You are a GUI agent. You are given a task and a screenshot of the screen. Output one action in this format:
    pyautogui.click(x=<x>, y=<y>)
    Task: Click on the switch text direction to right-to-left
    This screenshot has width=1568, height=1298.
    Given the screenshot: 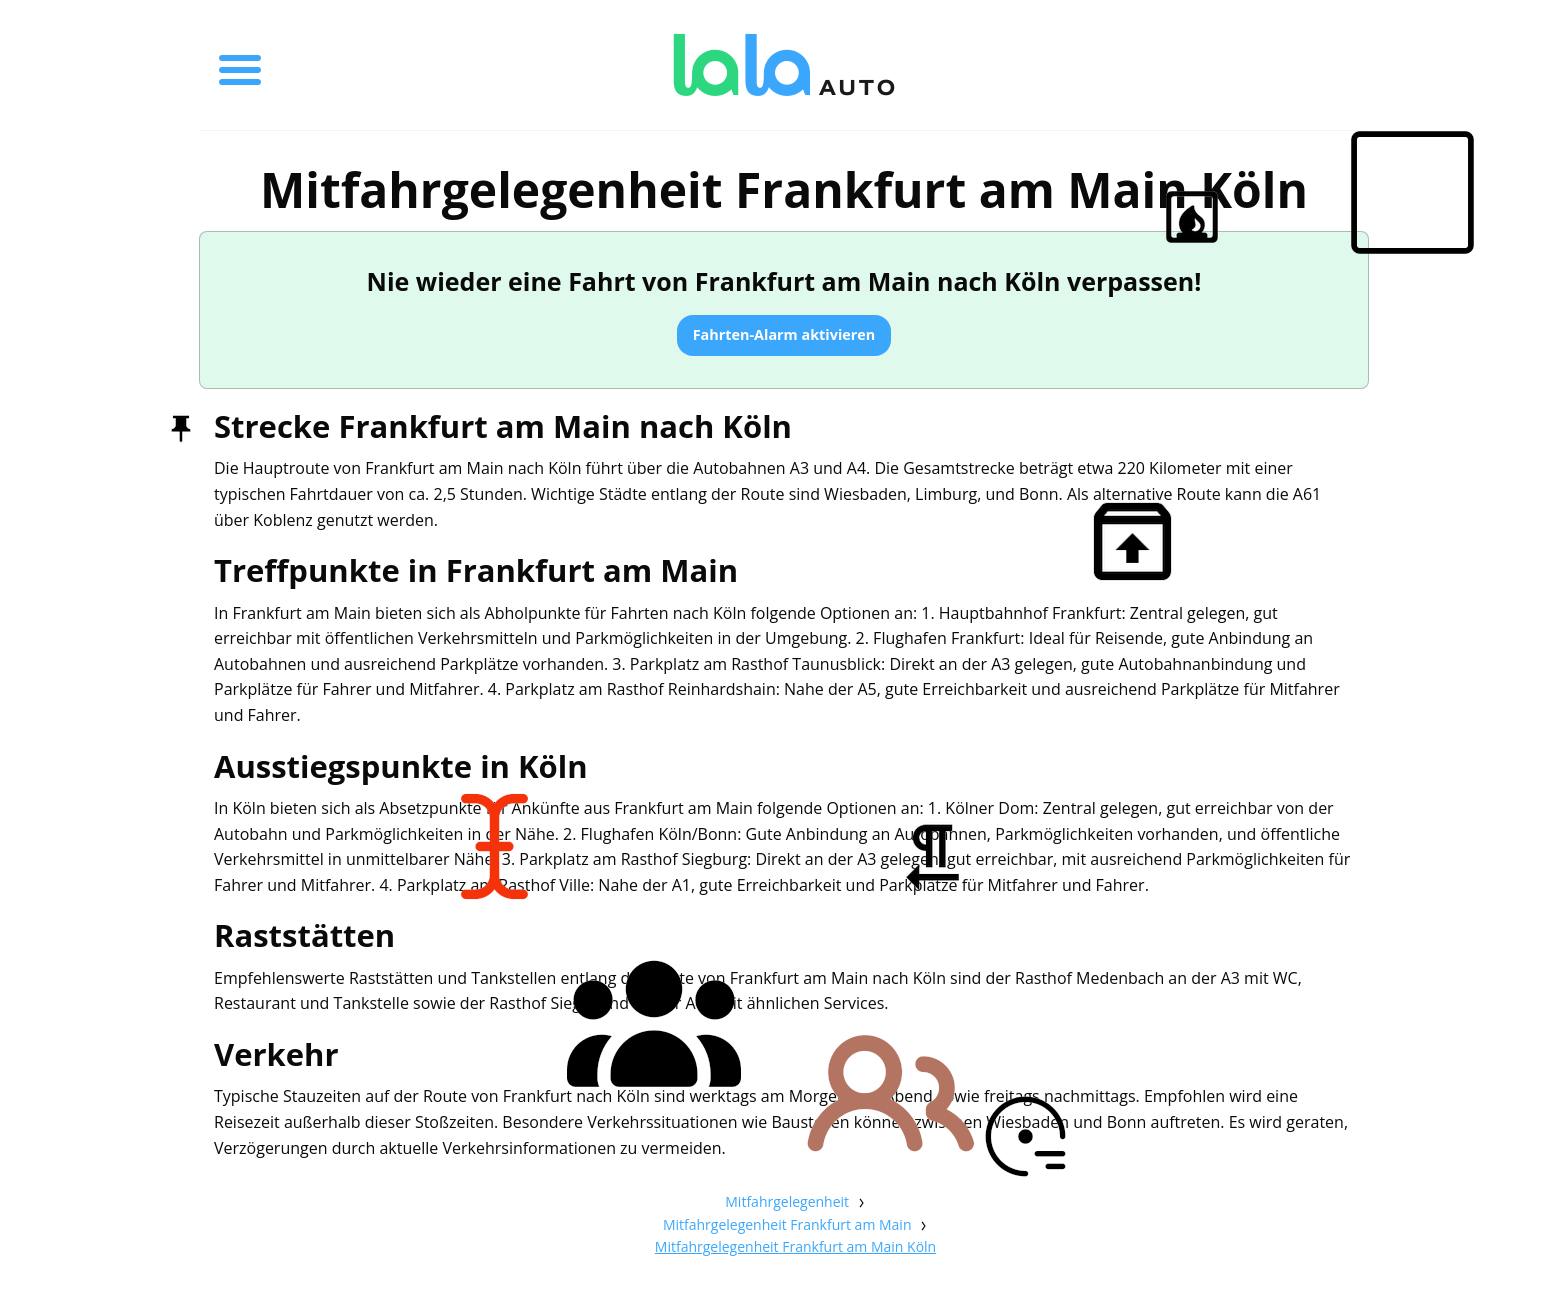 What is the action you would take?
    pyautogui.click(x=932, y=857)
    